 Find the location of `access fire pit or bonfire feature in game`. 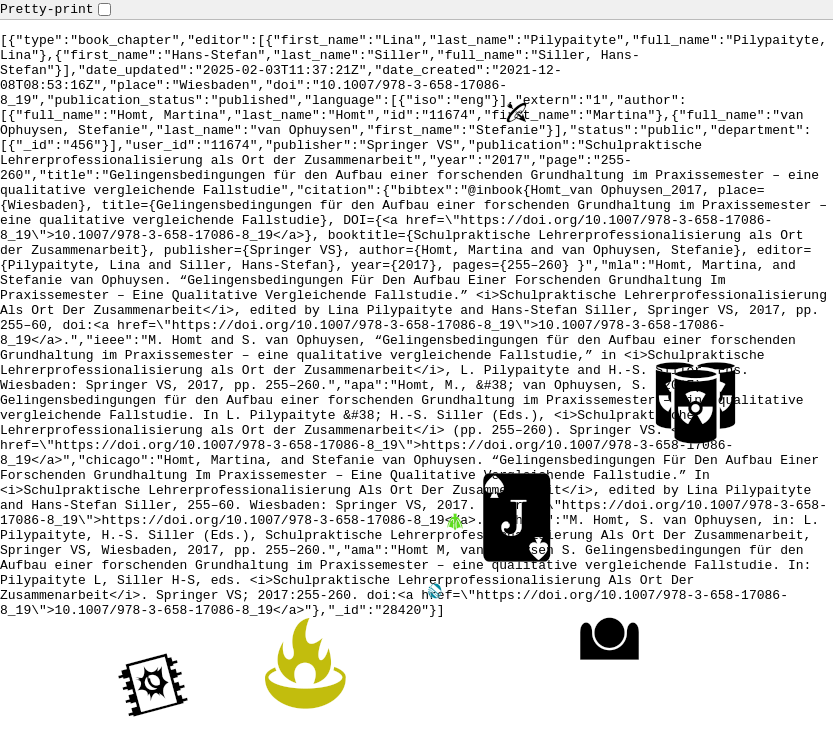

access fire pit or bonfire feature in game is located at coordinates (304, 663).